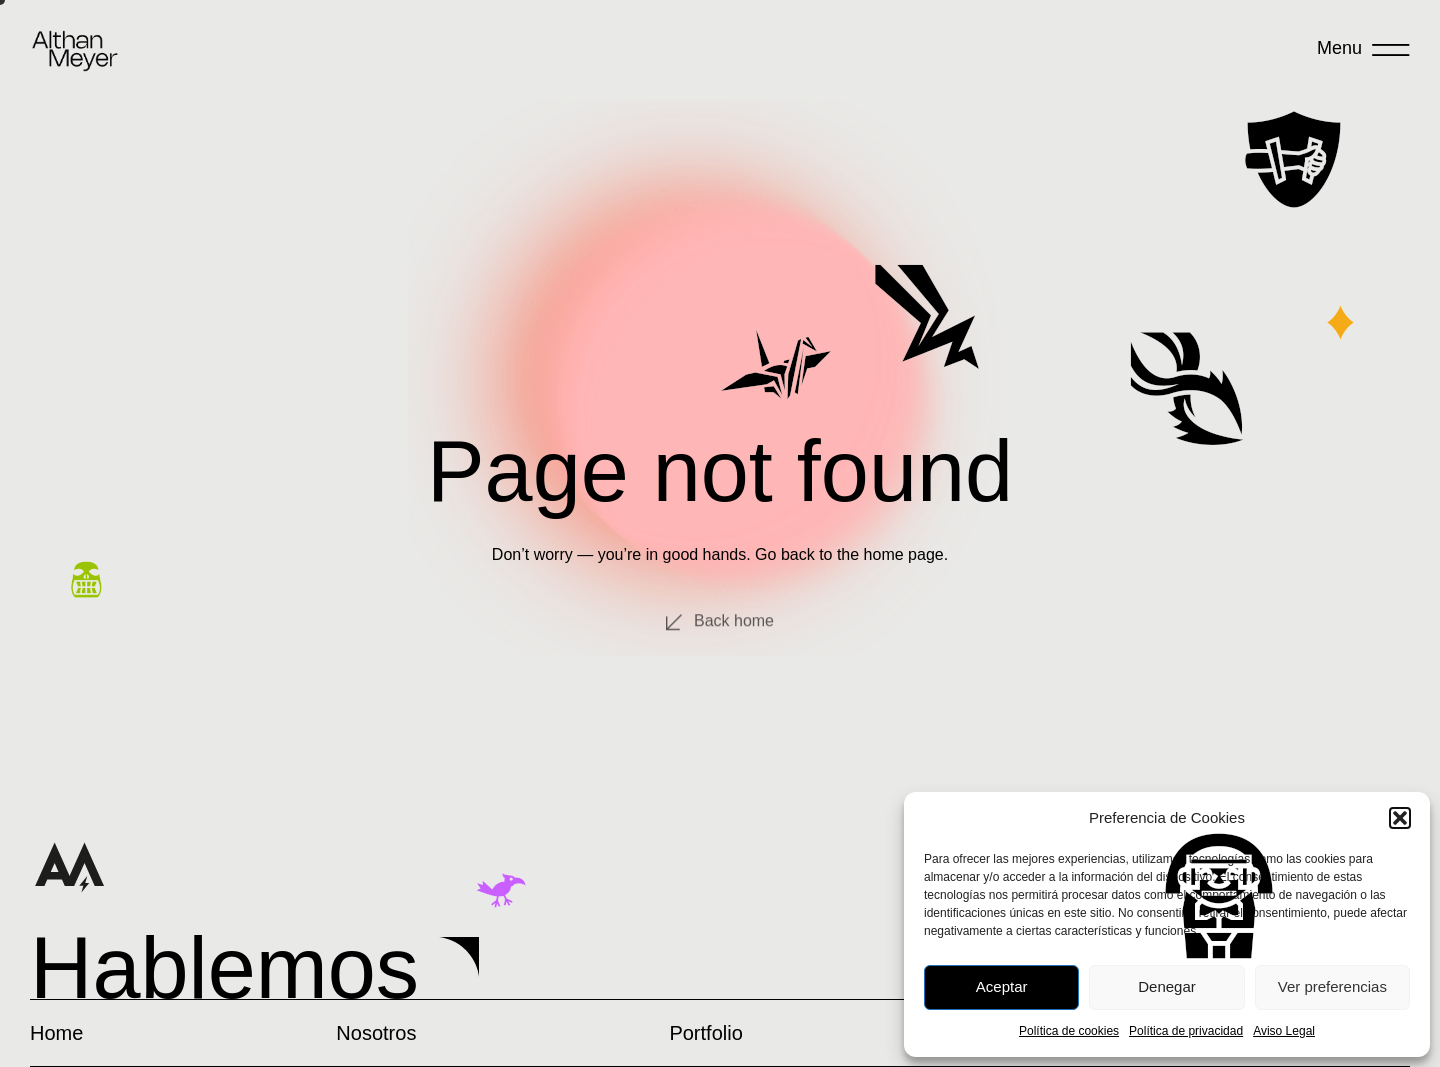 This screenshot has width=1440, height=1067. What do you see at coordinates (1219, 896) in the screenshot?
I see `view colombian cultural artifacts` at bounding box center [1219, 896].